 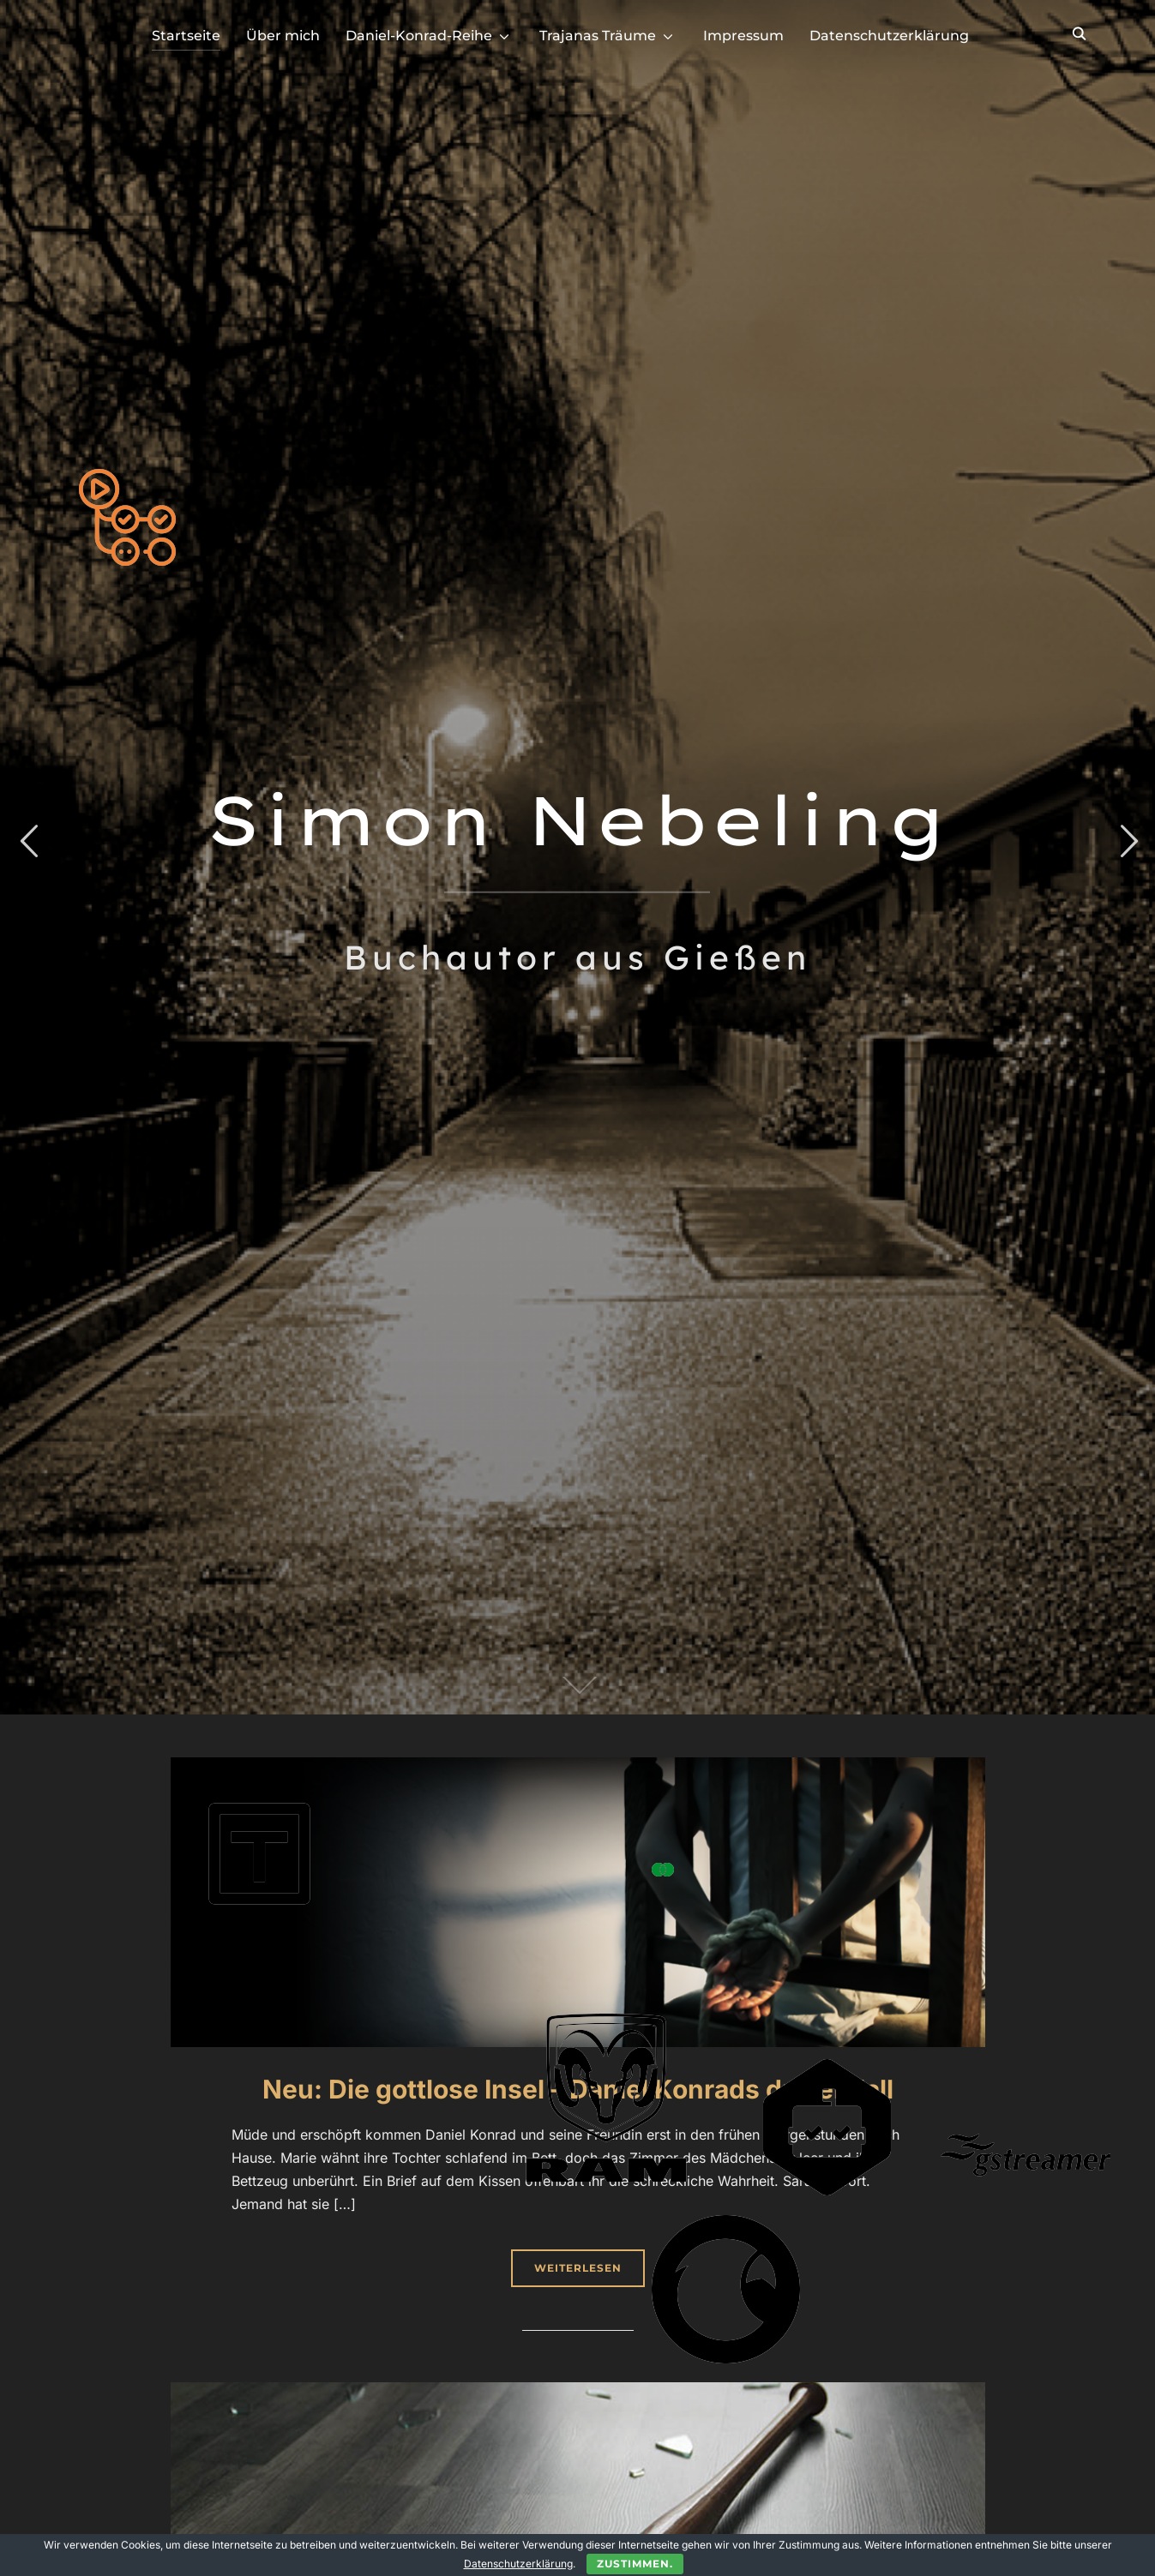 What do you see at coordinates (606, 2098) in the screenshot?
I see `RAM trucks brand logo` at bounding box center [606, 2098].